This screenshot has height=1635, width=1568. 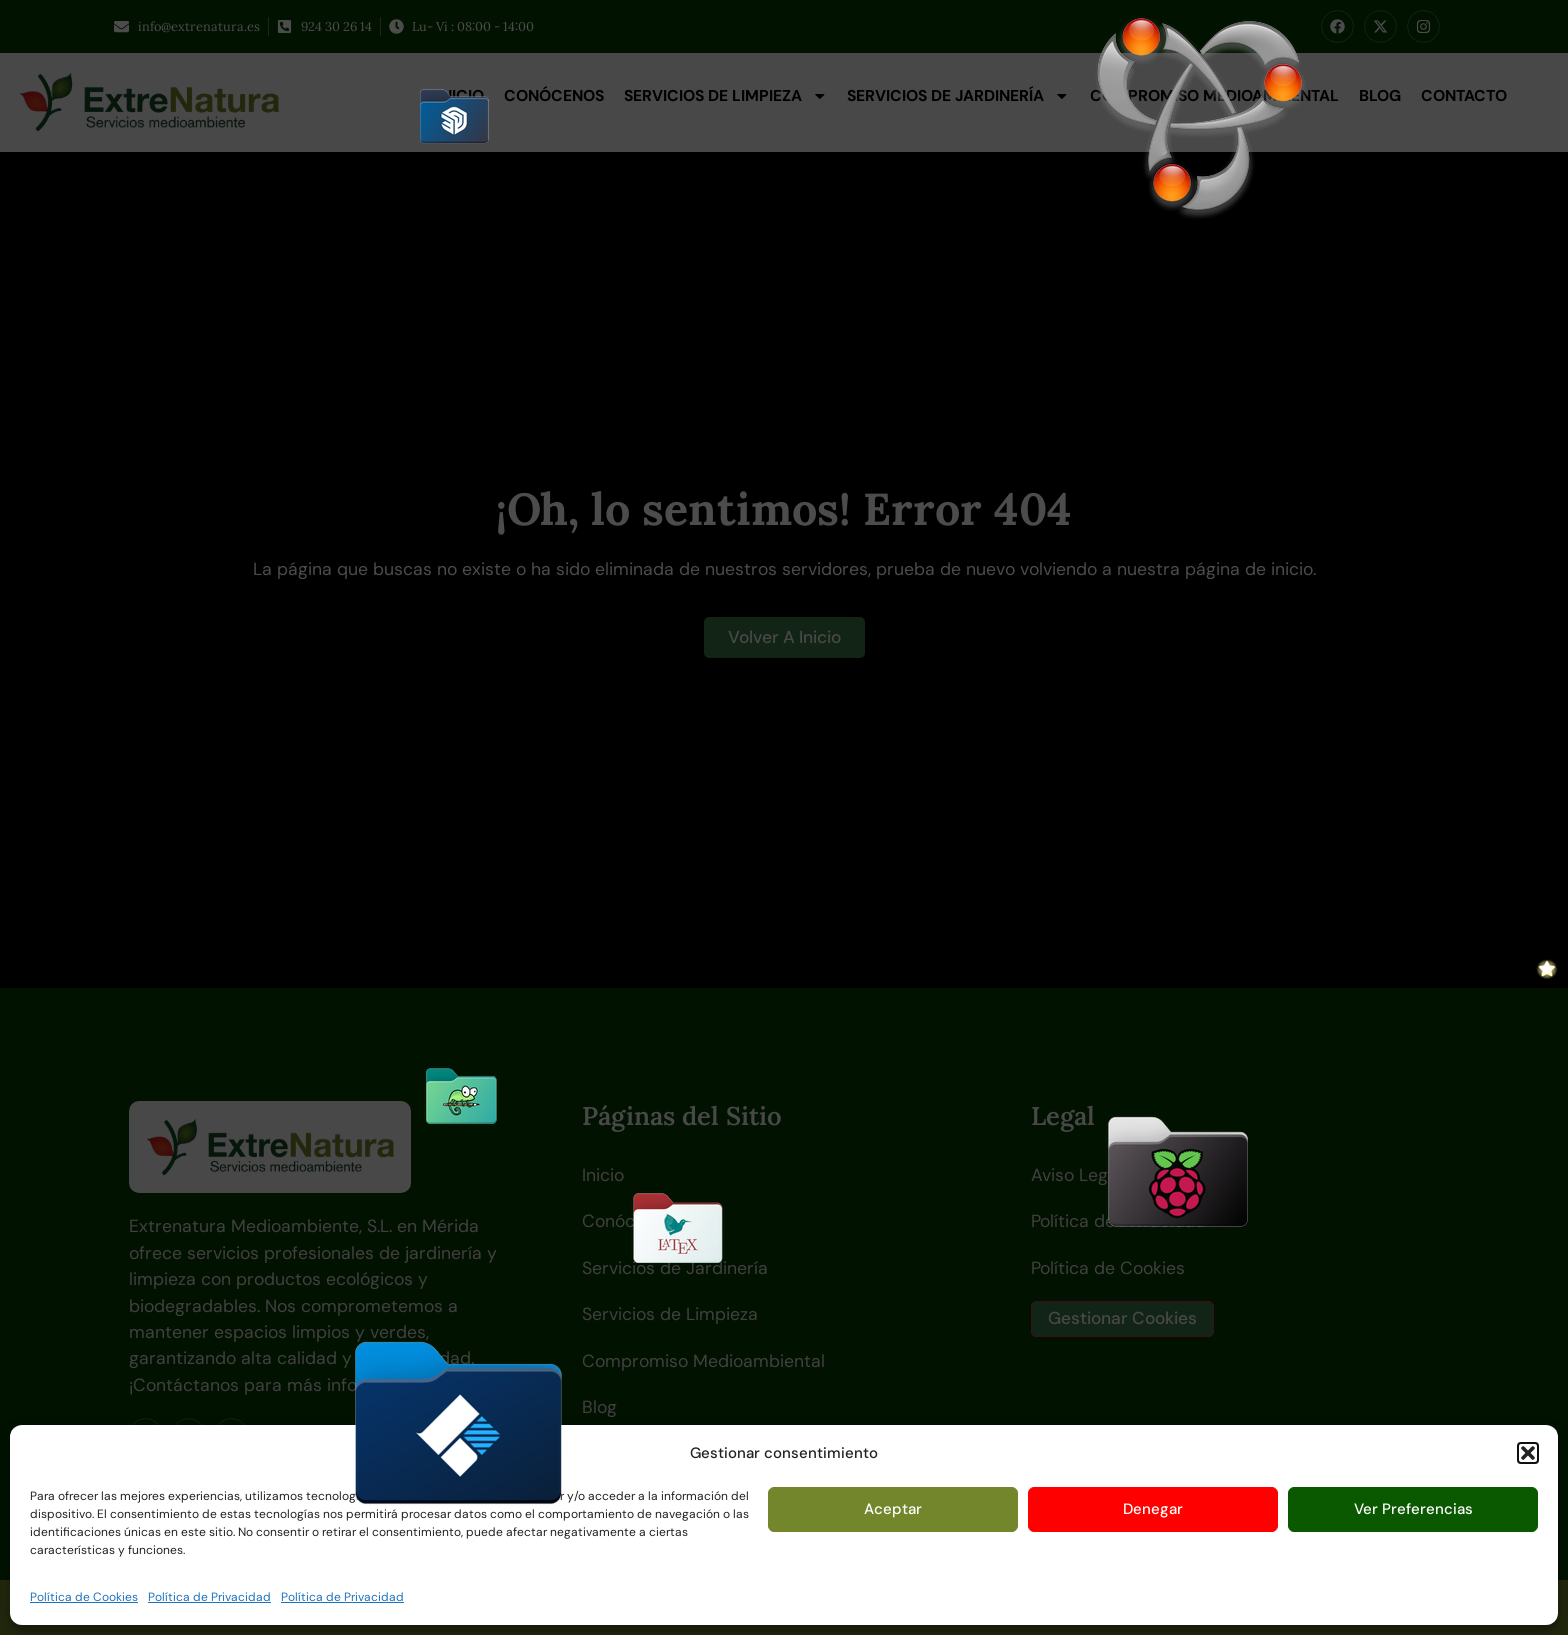 I want to click on open wondershare recoverit project folder, so click(x=457, y=1428).